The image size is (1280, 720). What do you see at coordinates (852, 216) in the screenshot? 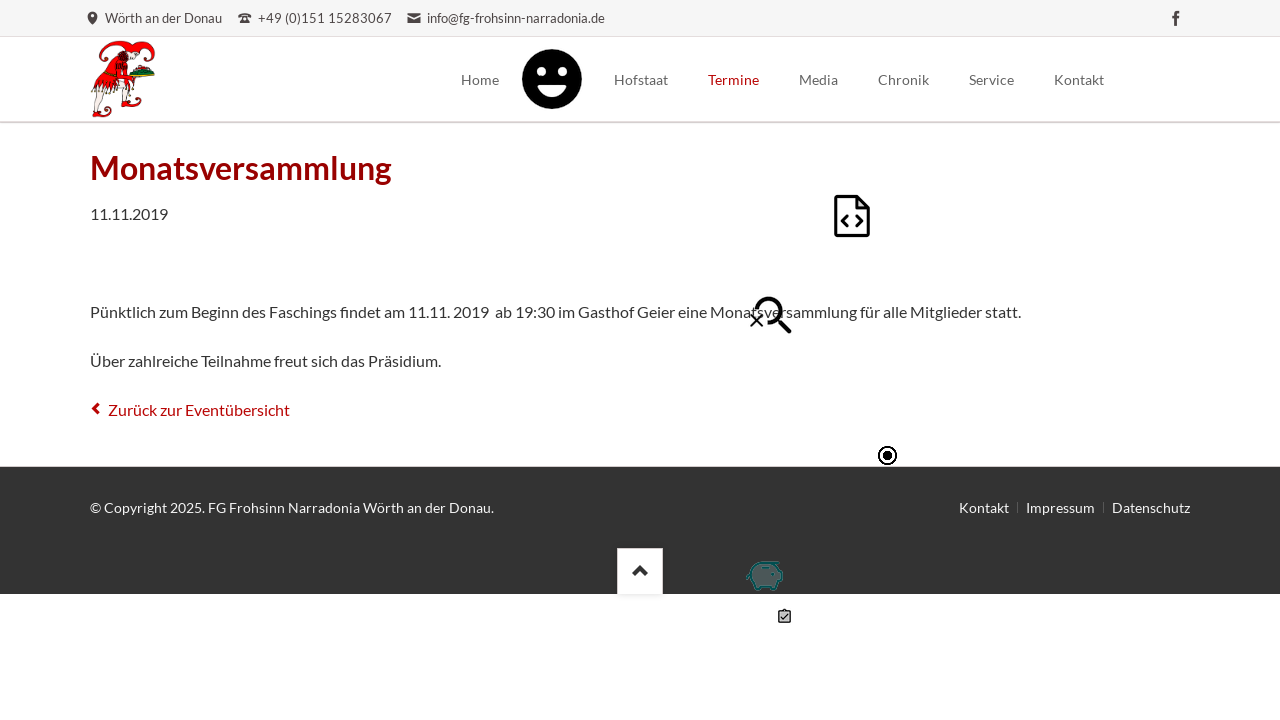
I see `view source code file` at bounding box center [852, 216].